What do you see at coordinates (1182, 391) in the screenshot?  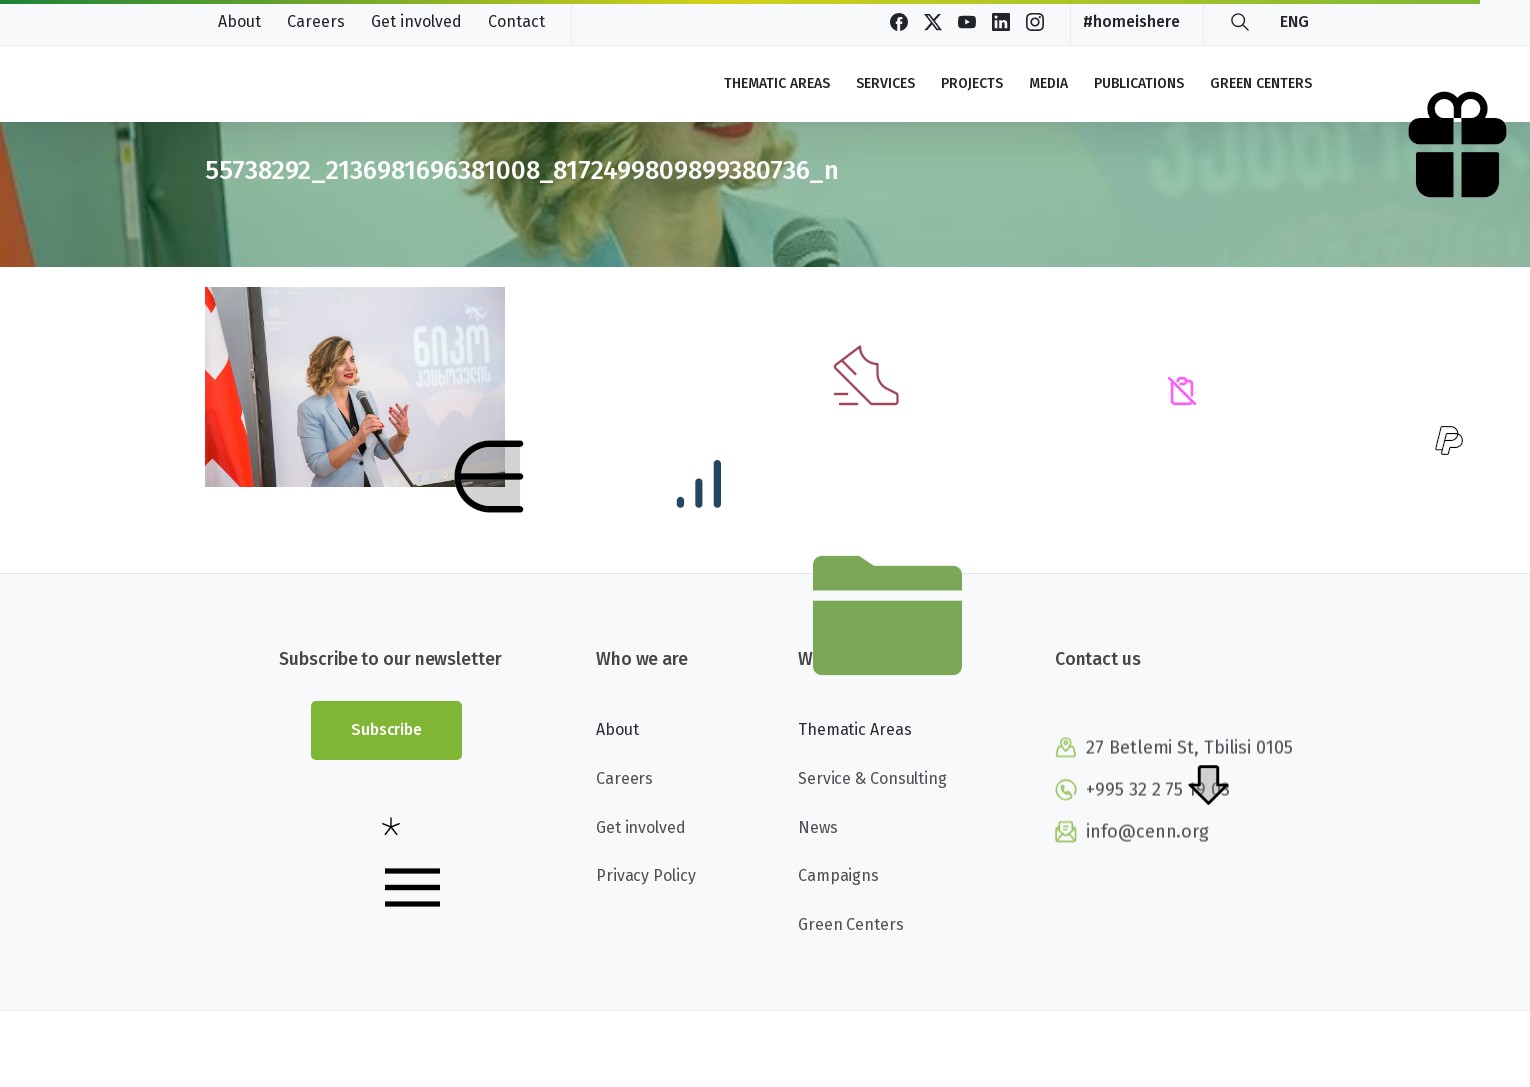 I see `disable report notifications` at bounding box center [1182, 391].